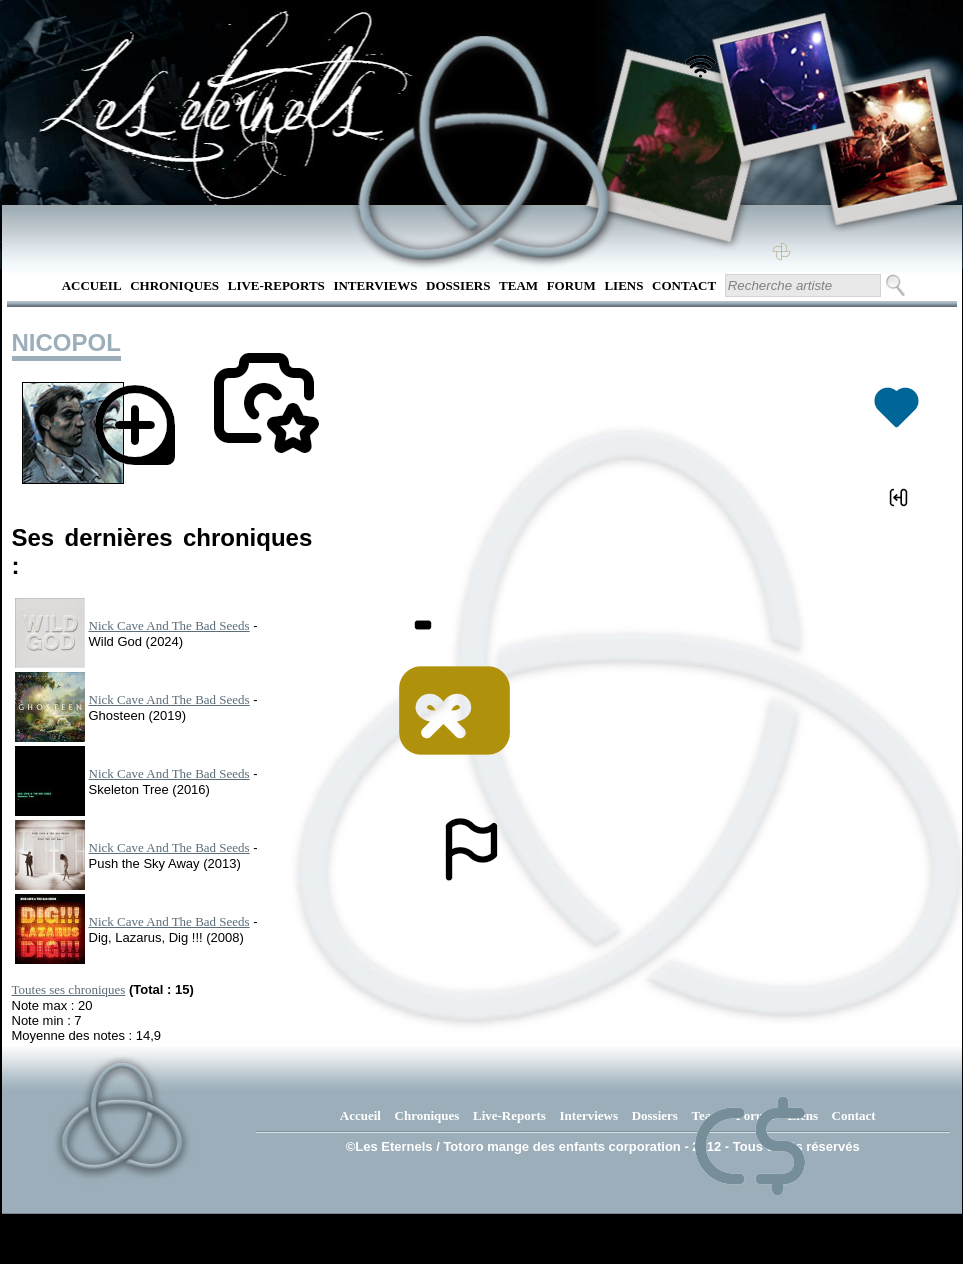 This screenshot has width=963, height=1264. I want to click on crop image to 16:9 aspect ratio, so click(423, 625).